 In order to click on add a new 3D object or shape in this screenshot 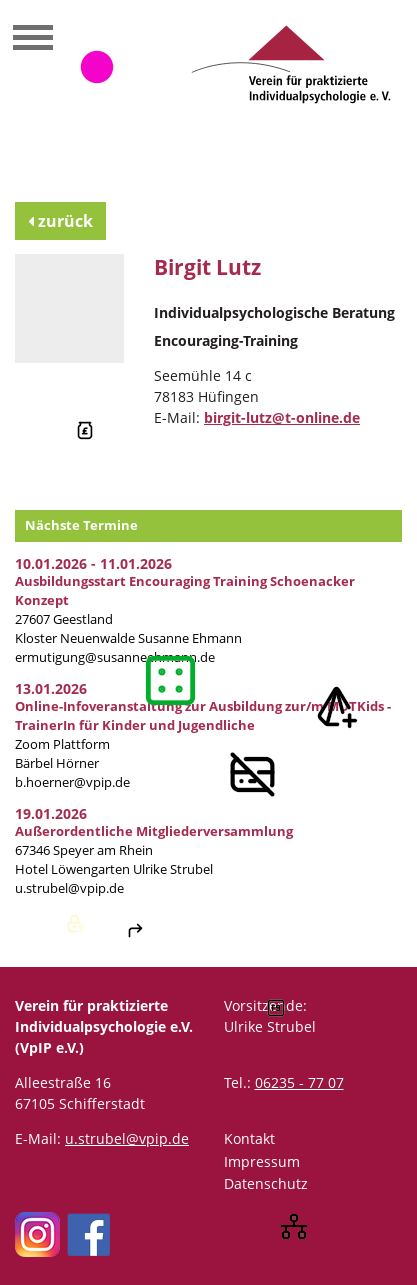, I will do `click(336, 707)`.